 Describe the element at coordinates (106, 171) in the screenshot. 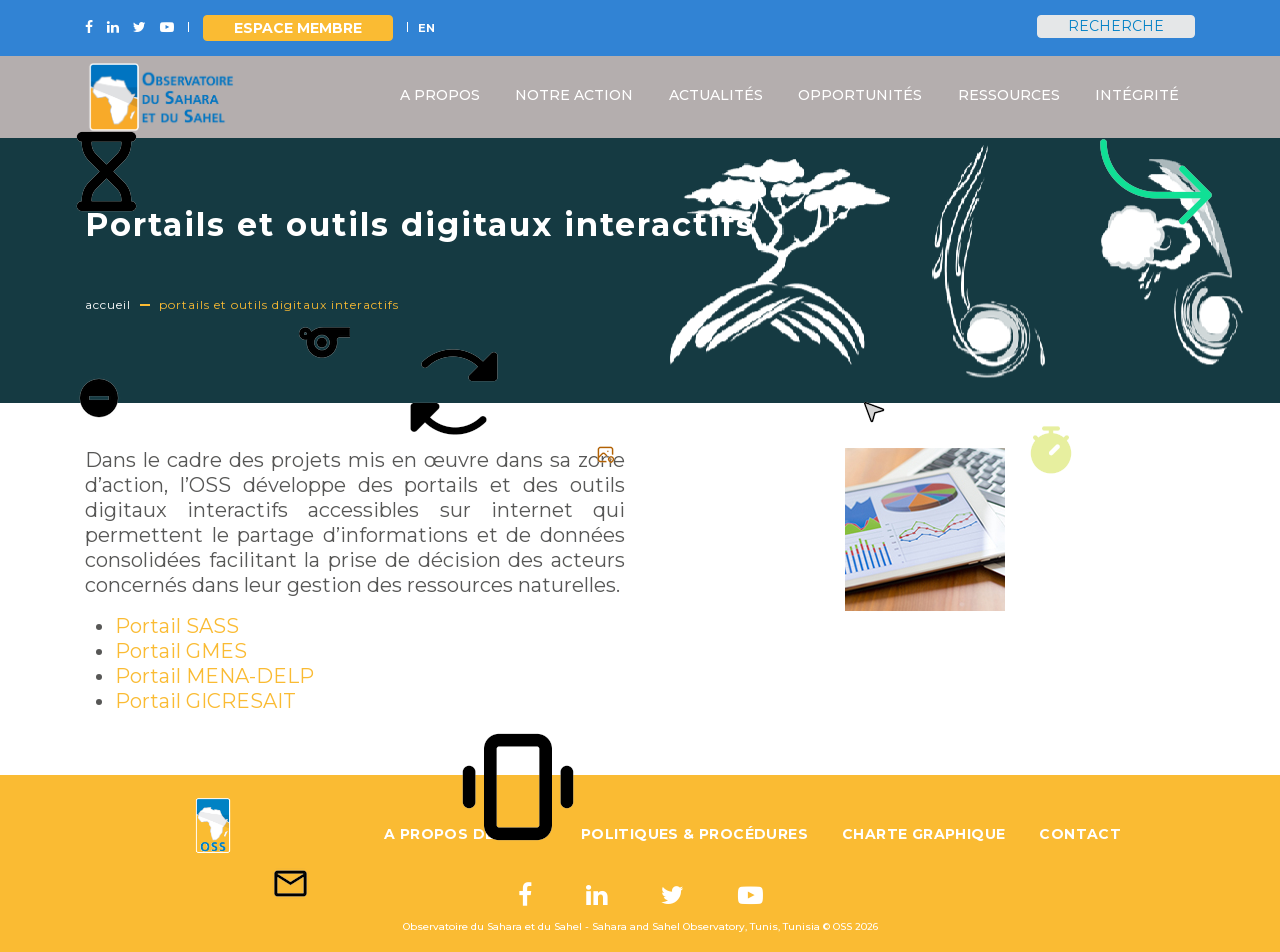

I see `indicates a loading or waiting state` at that location.